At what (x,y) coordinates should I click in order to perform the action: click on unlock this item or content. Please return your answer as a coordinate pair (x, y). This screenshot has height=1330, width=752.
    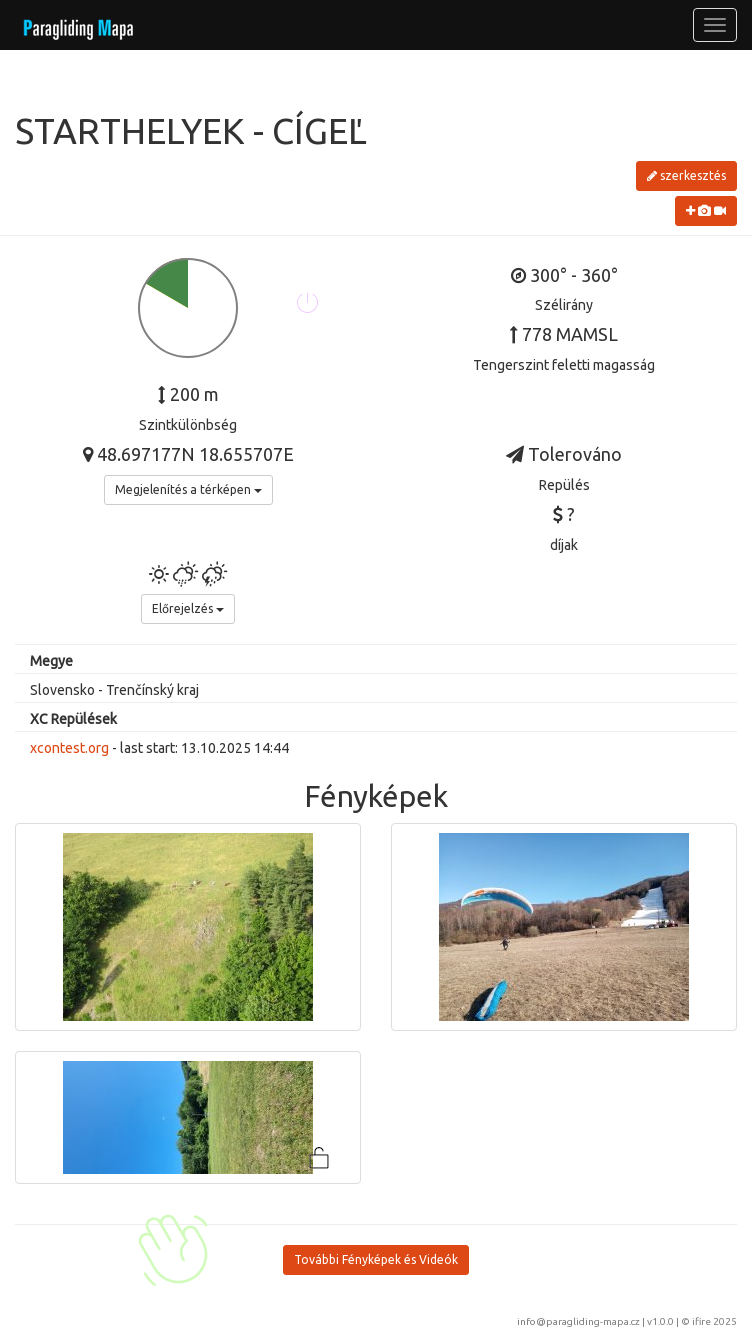
    Looking at the image, I should click on (319, 1159).